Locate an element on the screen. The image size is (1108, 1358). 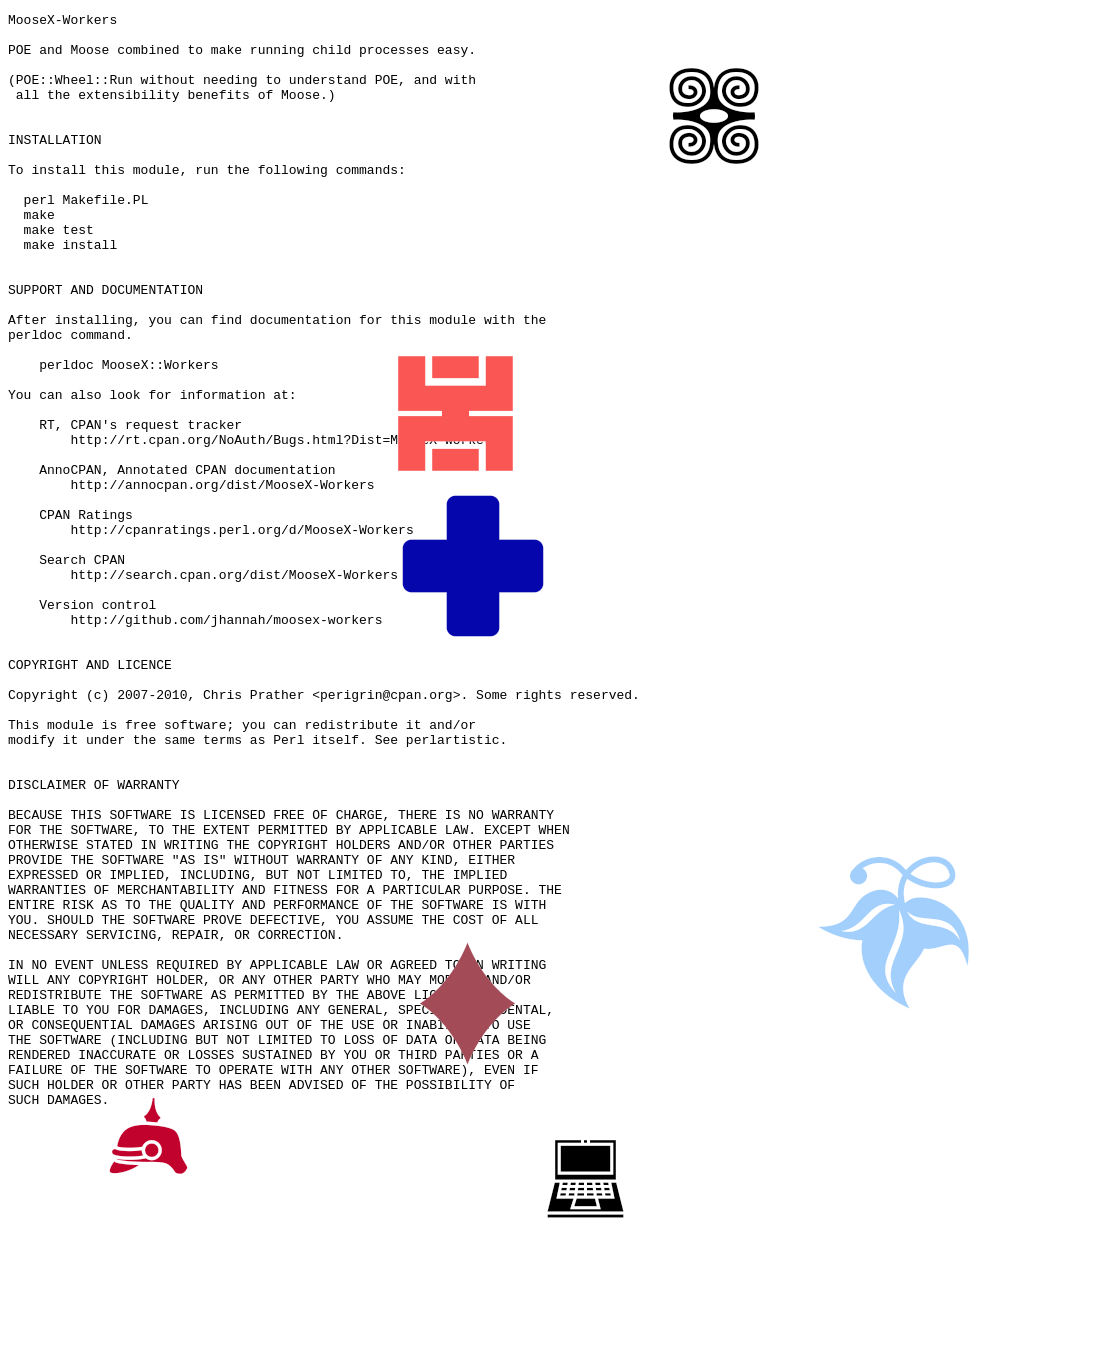
access desktop or laptop version of the site is located at coordinates (585, 1178).